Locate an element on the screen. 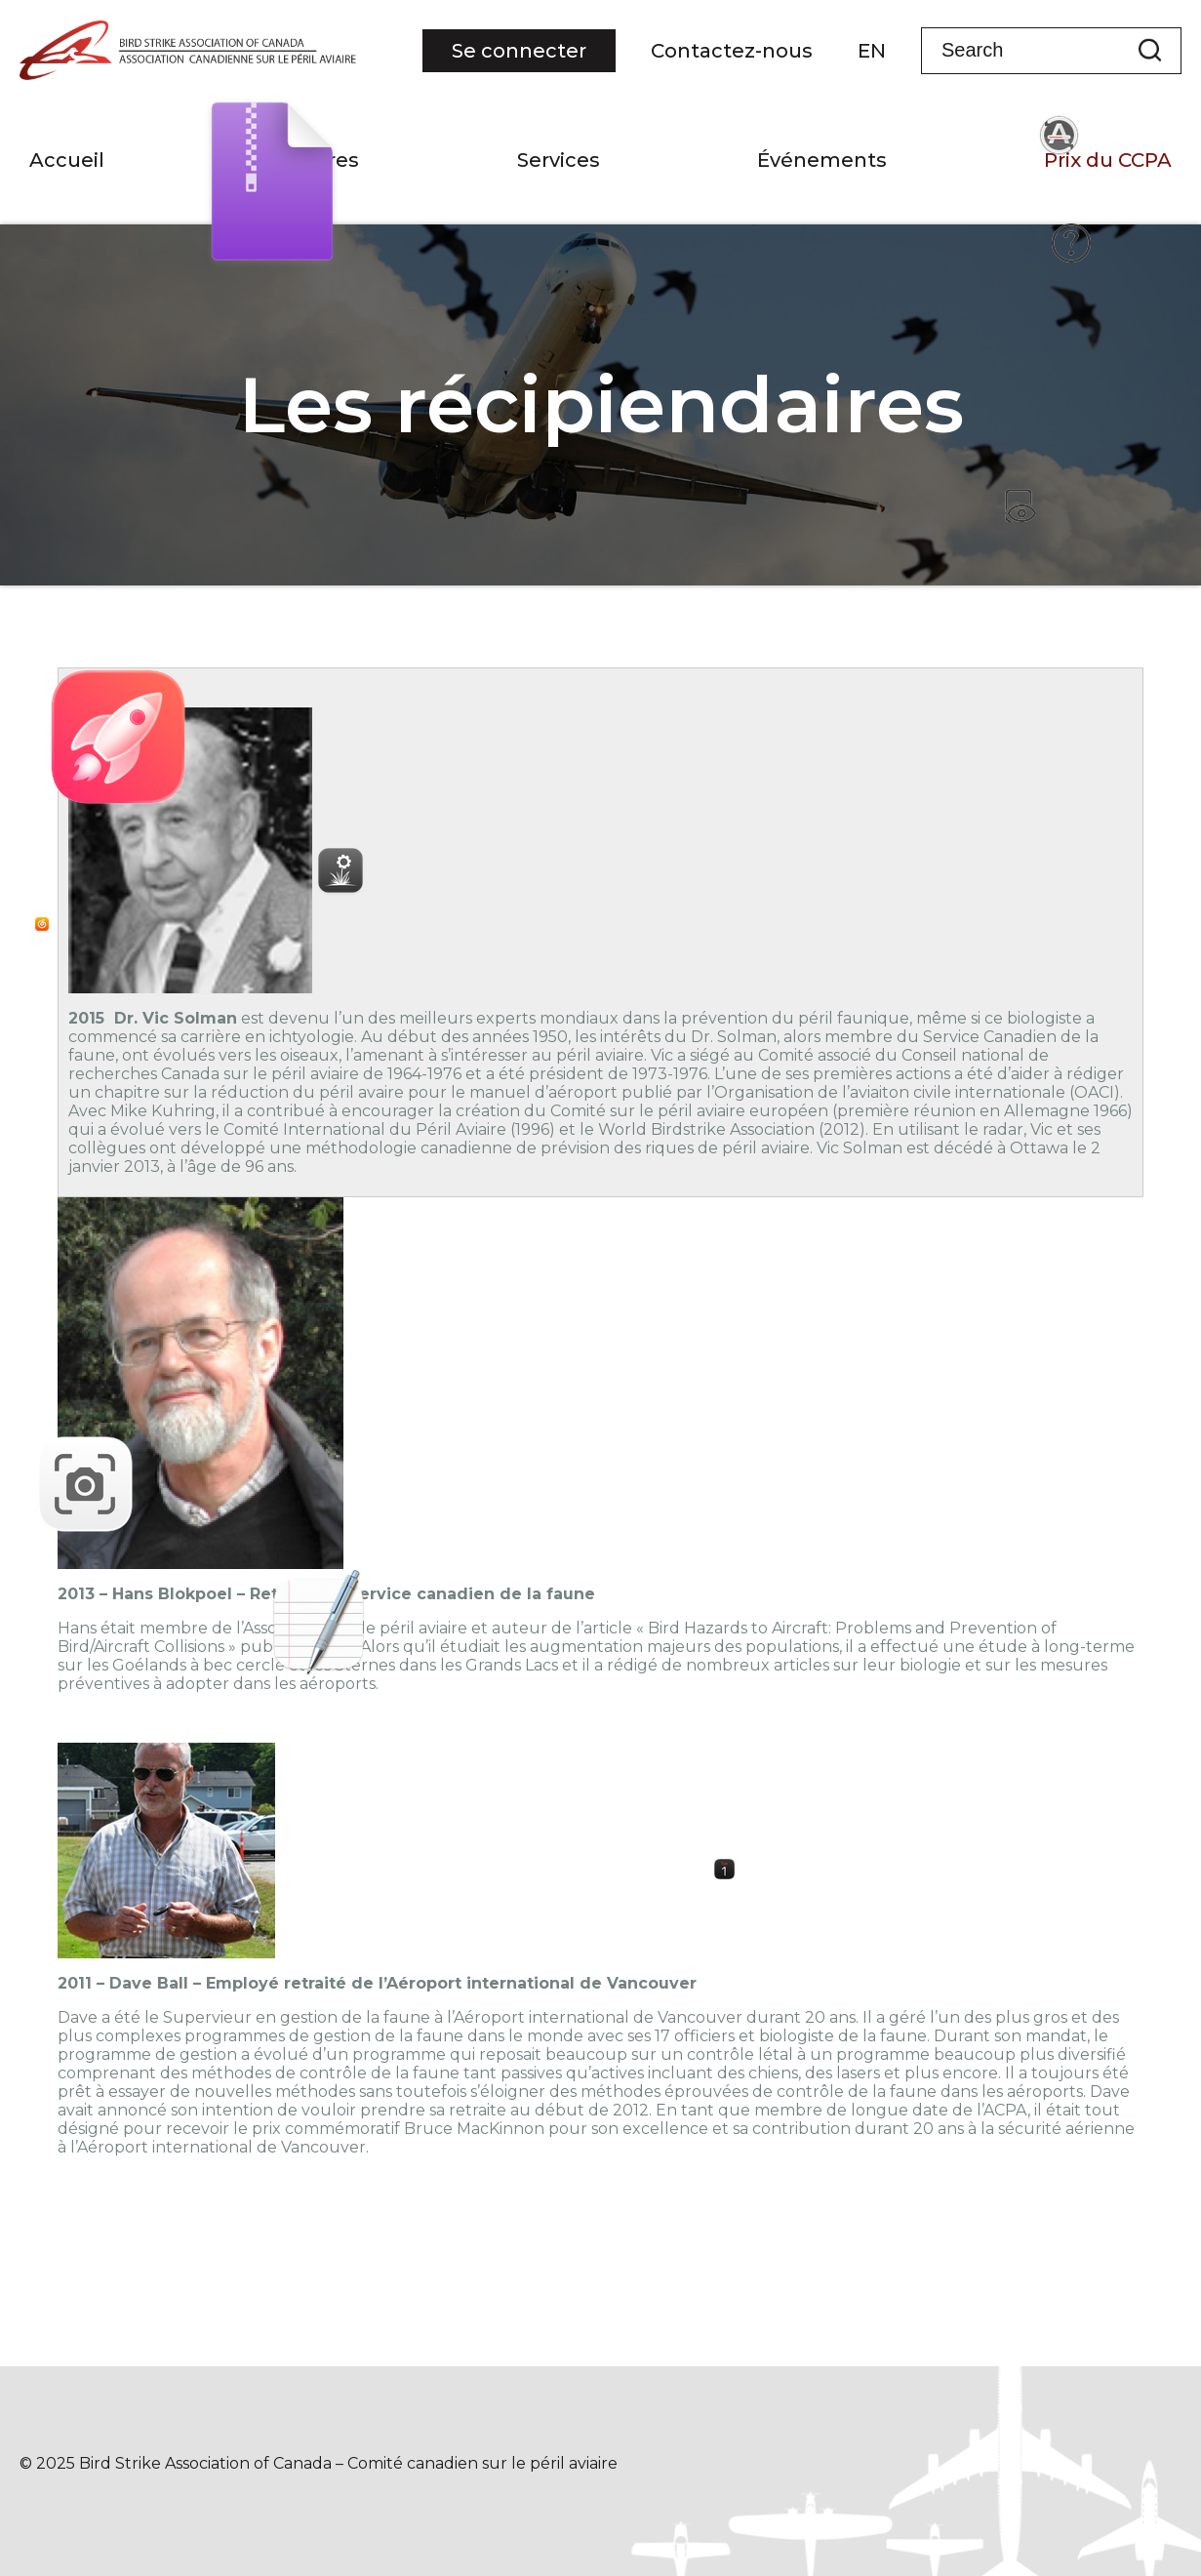 Image resolution: width=1201 pixels, height=2576 pixels. launch the games app is located at coordinates (118, 737).